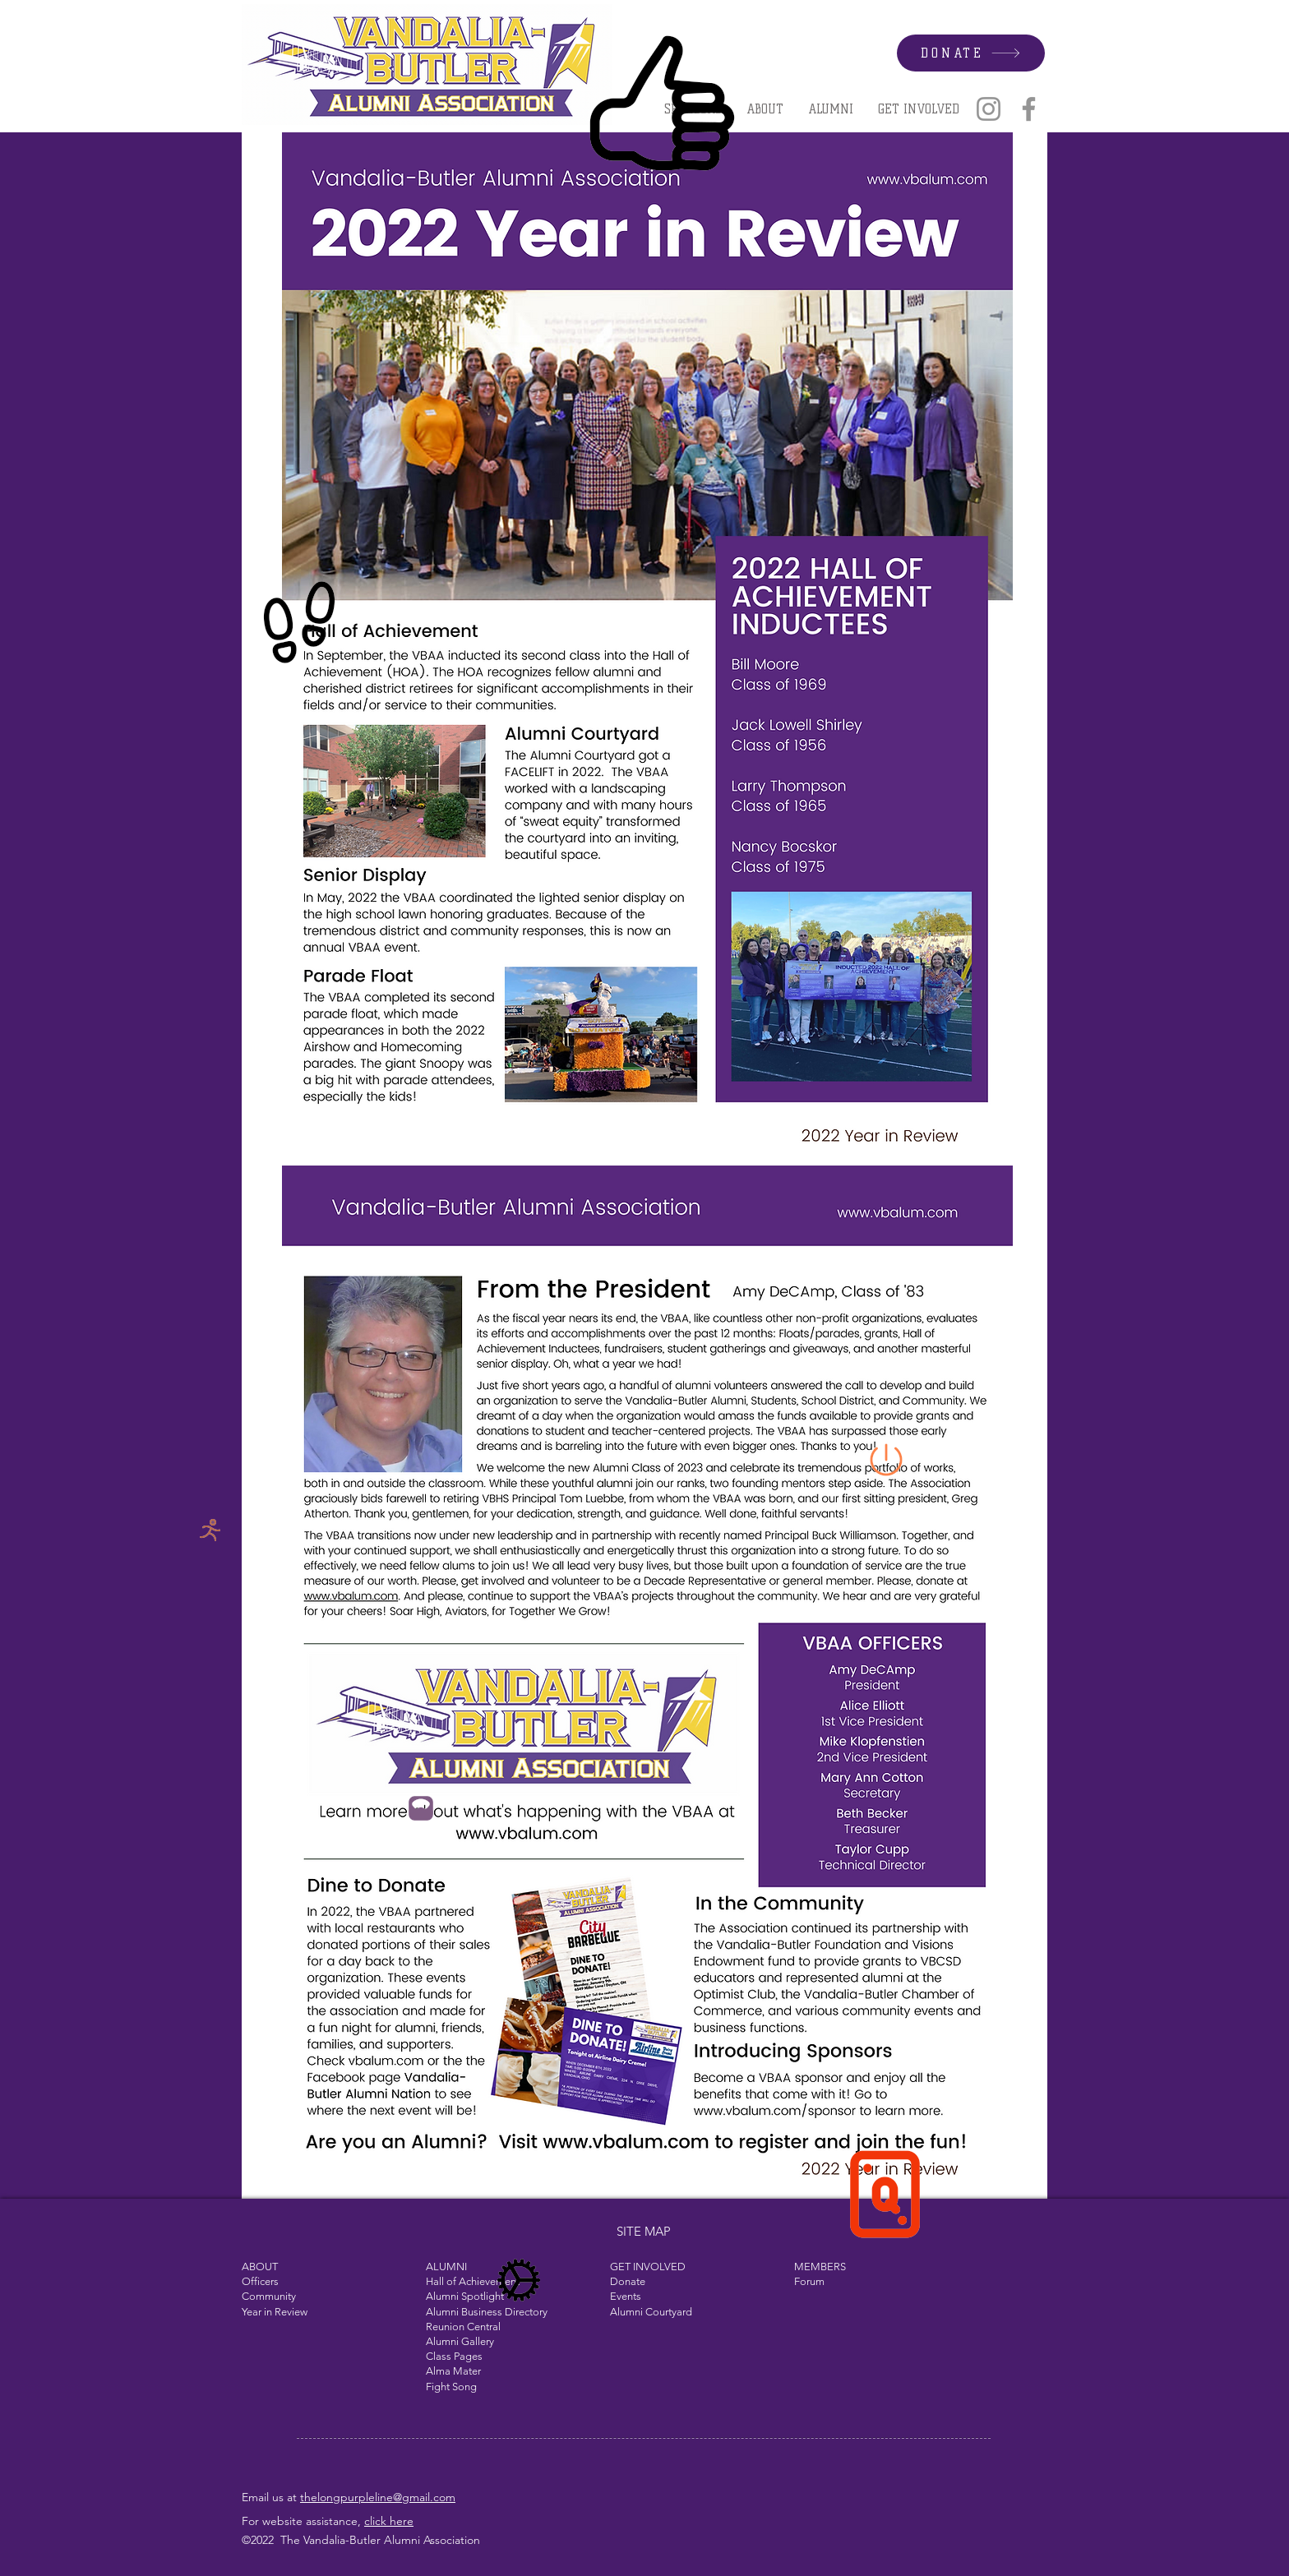 The width and height of the screenshot is (1289, 2576). I want to click on turn off or shut down the device, so click(886, 1460).